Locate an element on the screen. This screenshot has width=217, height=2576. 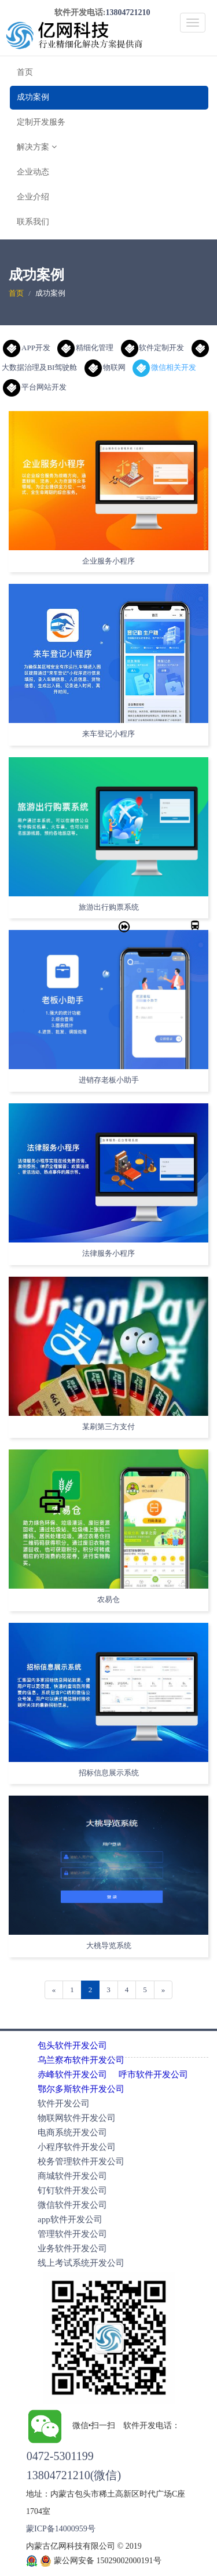
view bus routes and schedules is located at coordinates (195, 925).